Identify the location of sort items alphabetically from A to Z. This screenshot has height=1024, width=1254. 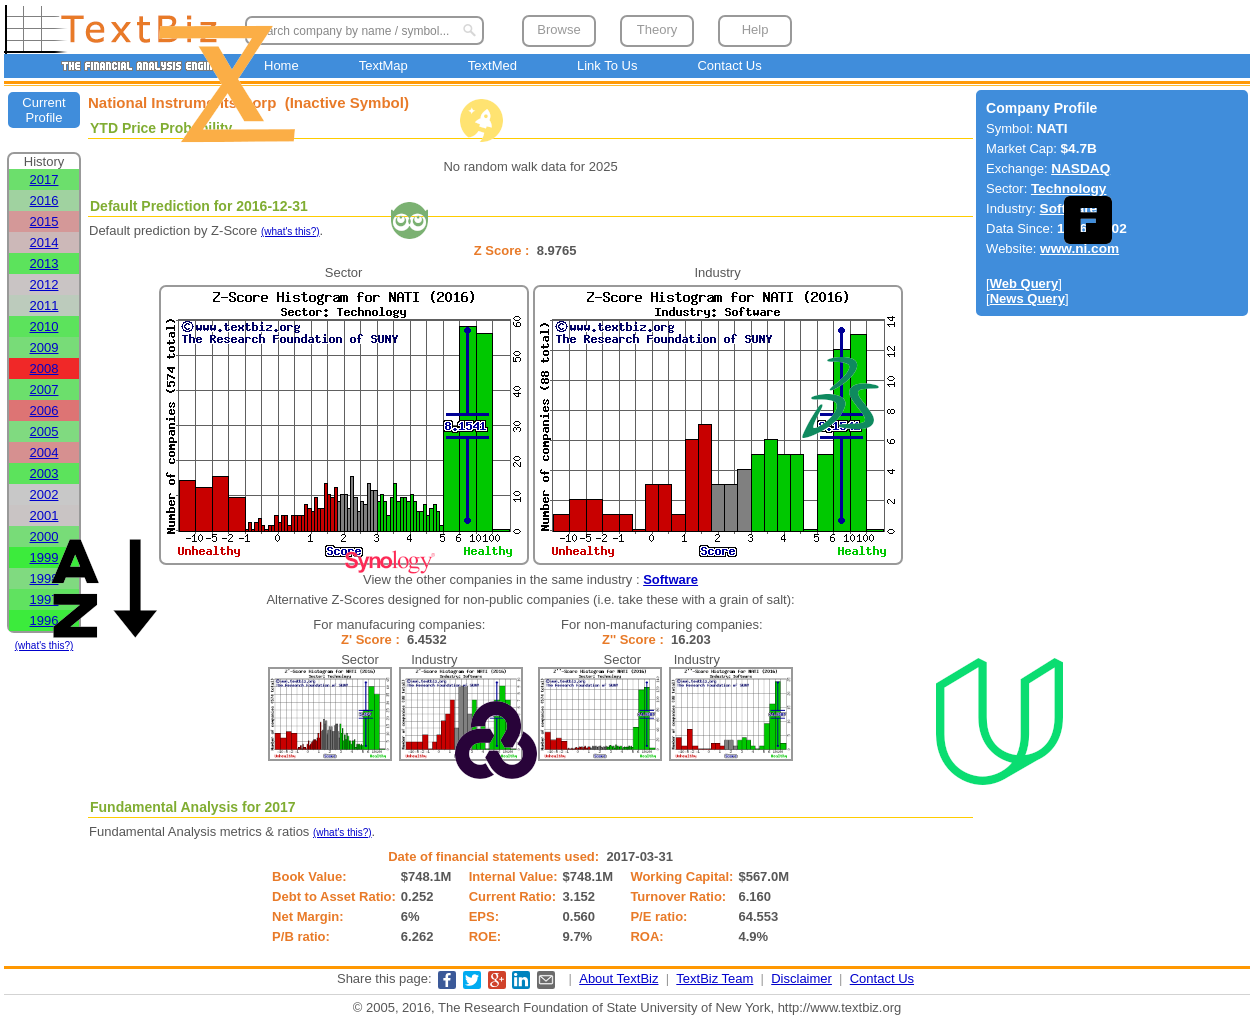
(102, 588).